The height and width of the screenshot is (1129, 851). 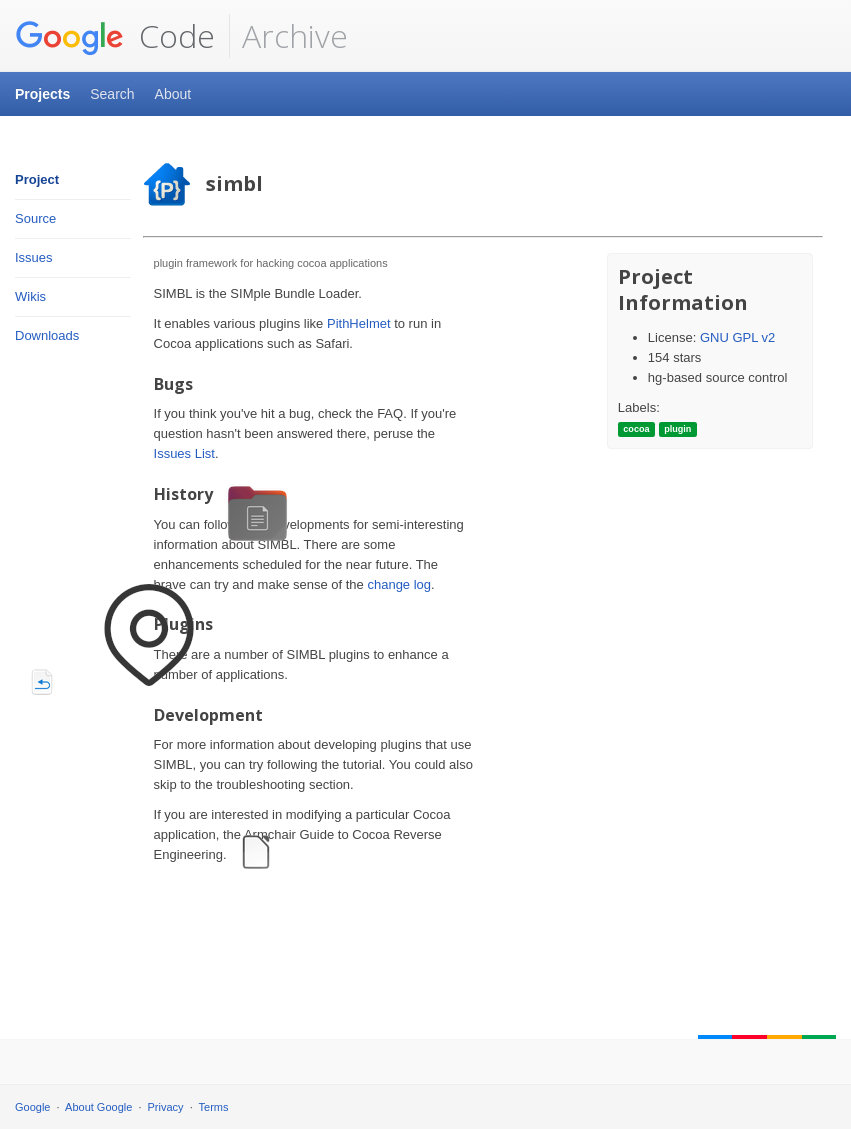 I want to click on access location settings, so click(x=149, y=635).